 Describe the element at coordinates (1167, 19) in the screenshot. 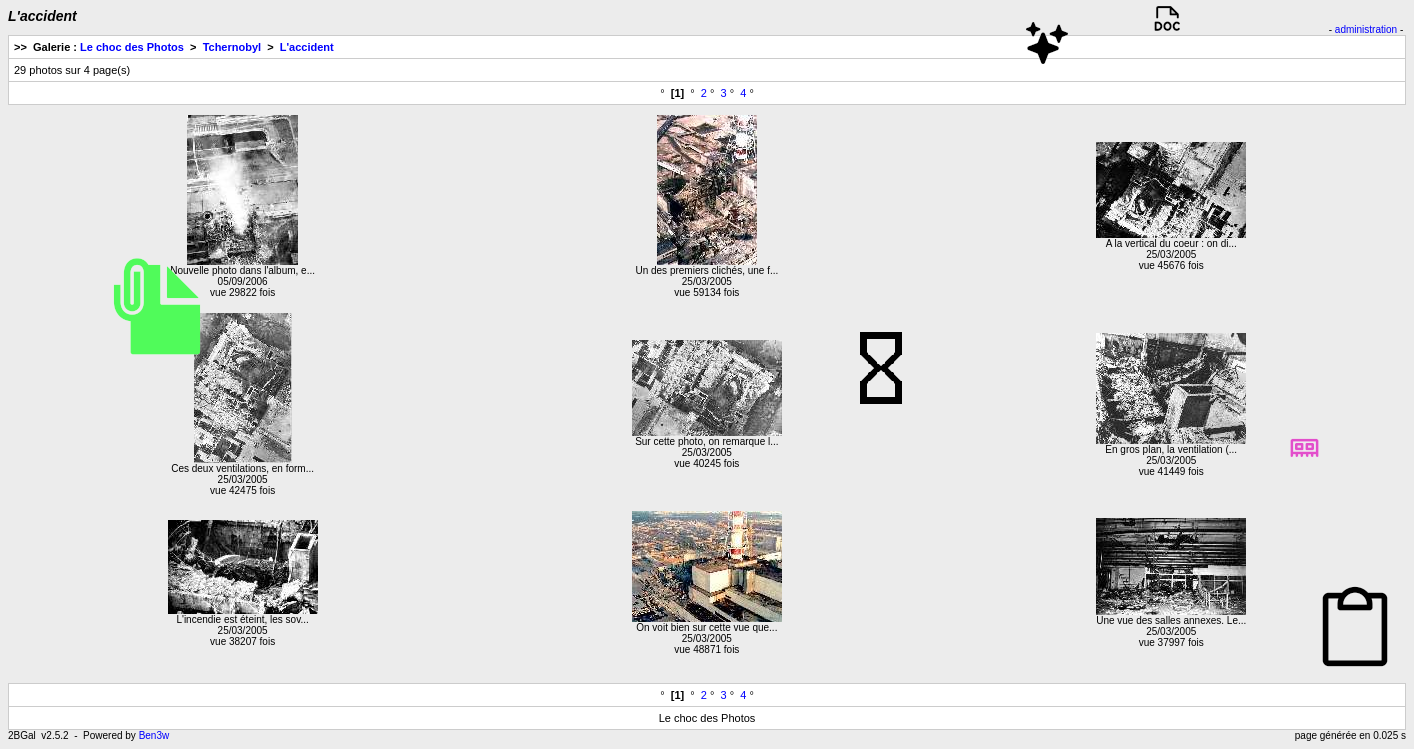

I see `open a document file` at that location.